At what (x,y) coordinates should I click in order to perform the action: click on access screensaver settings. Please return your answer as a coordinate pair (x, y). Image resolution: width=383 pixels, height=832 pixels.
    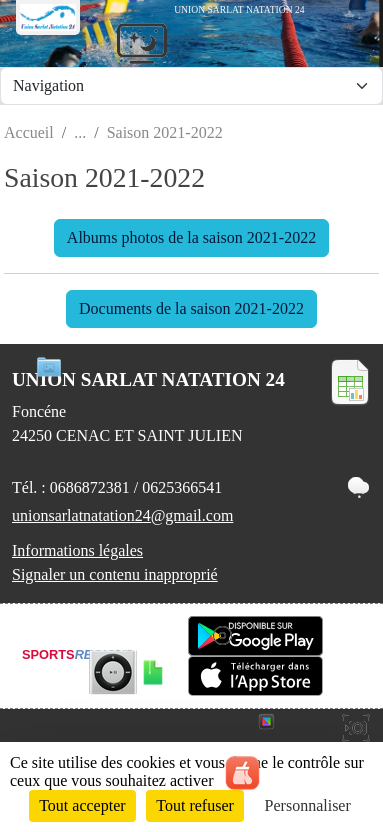
    Looking at the image, I should click on (142, 42).